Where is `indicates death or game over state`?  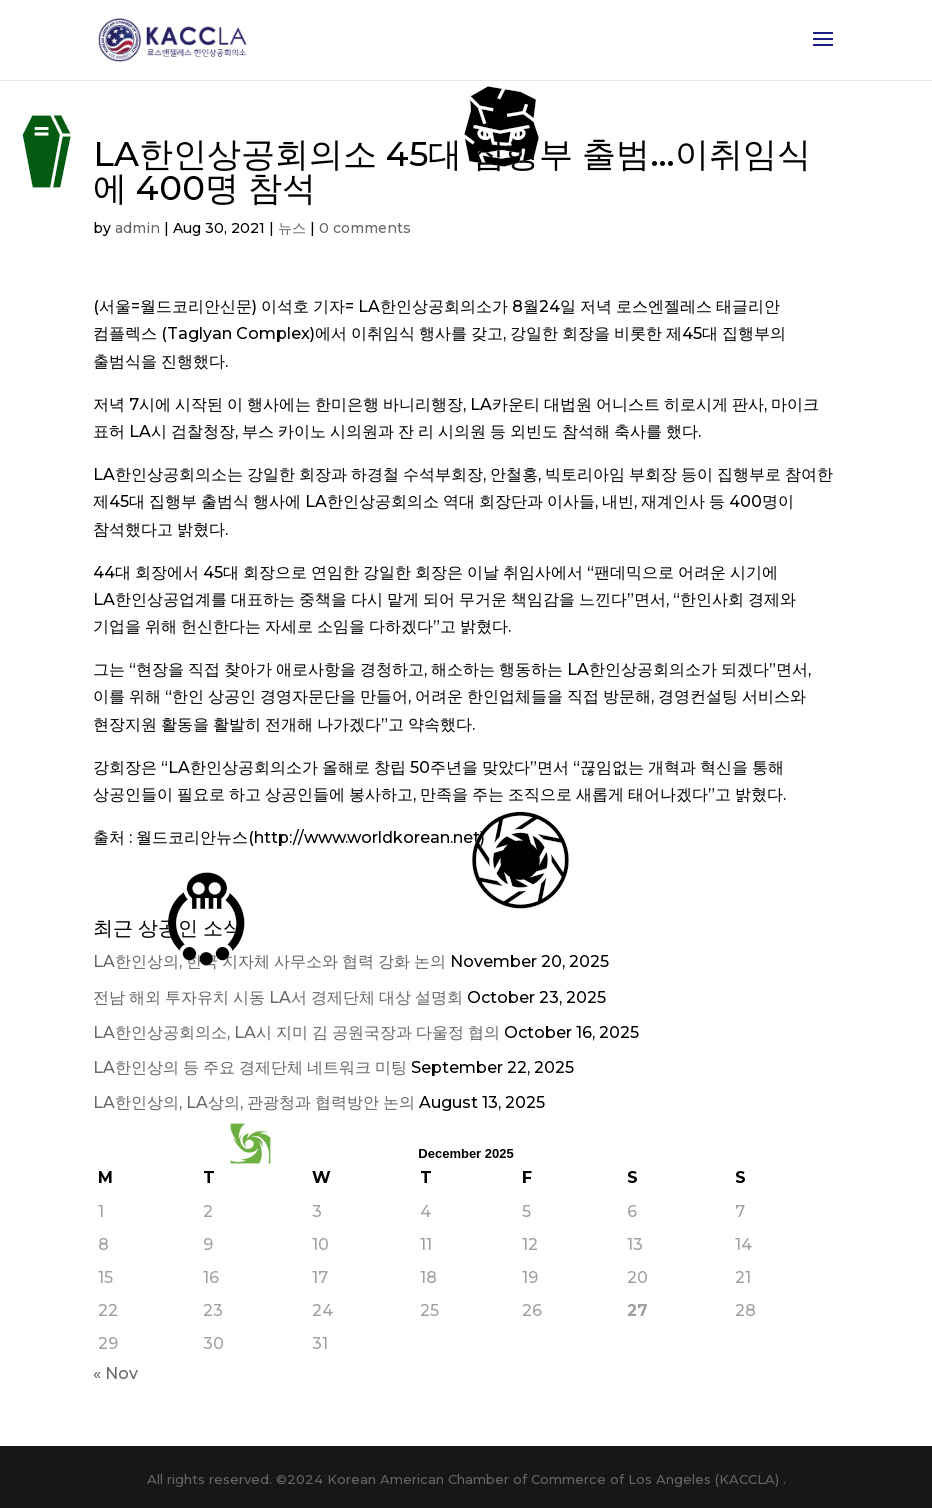
indicates death or game over state is located at coordinates (45, 151).